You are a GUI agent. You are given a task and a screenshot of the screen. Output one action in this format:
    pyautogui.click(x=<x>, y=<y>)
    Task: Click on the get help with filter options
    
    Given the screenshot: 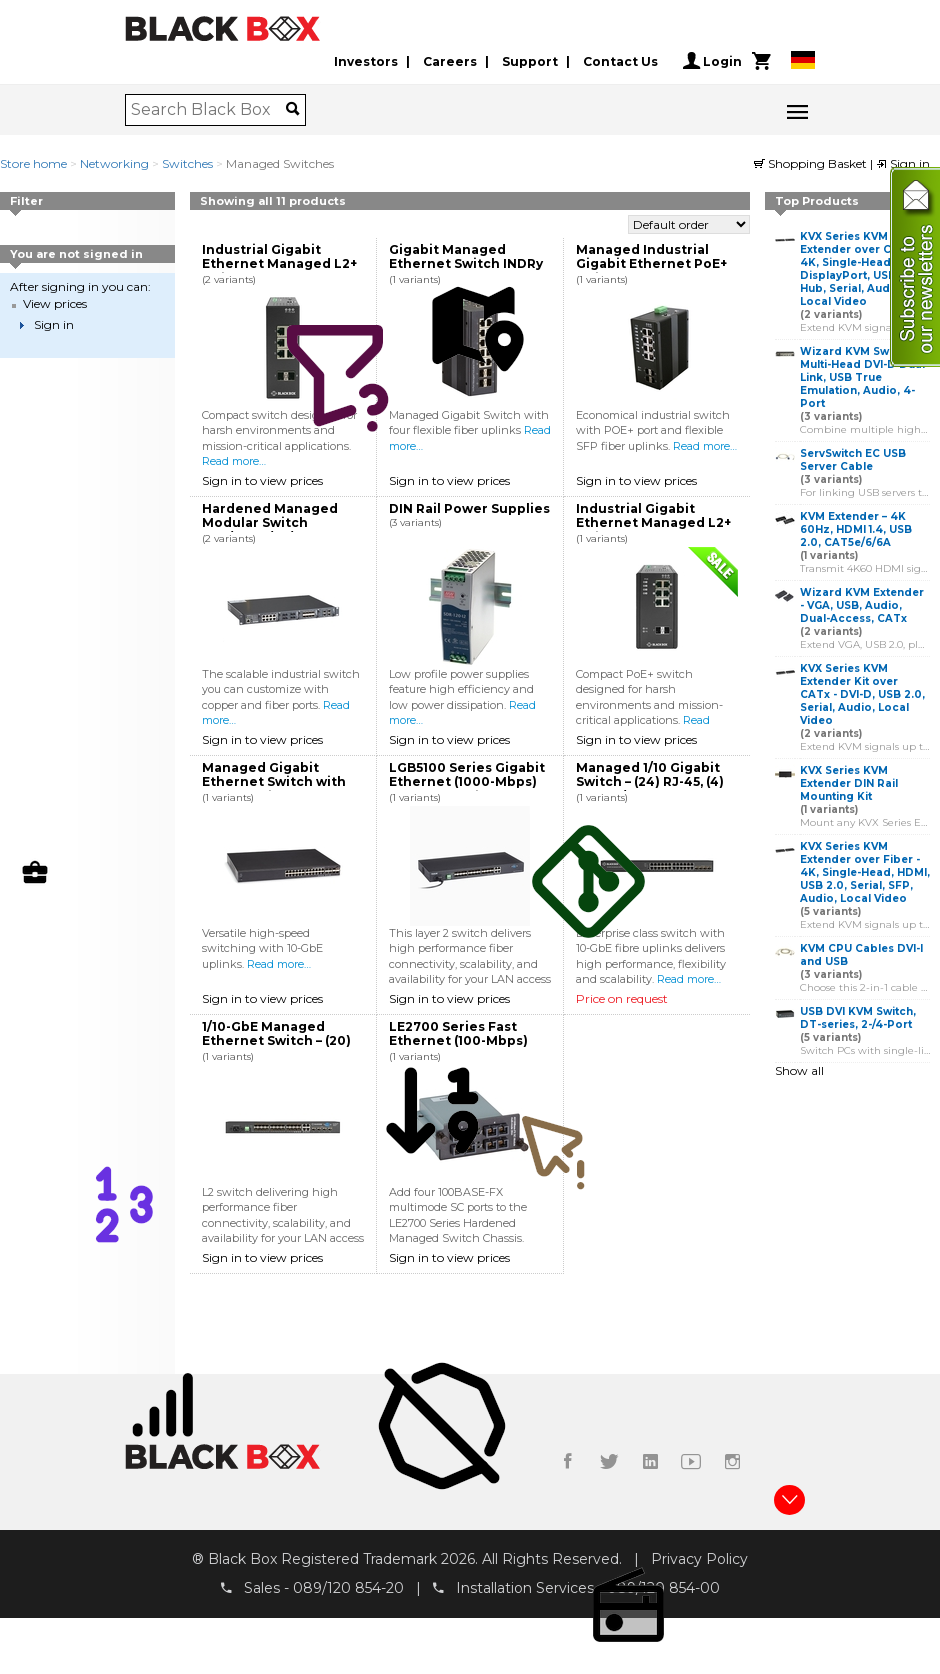 What is the action you would take?
    pyautogui.click(x=335, y=373)
    